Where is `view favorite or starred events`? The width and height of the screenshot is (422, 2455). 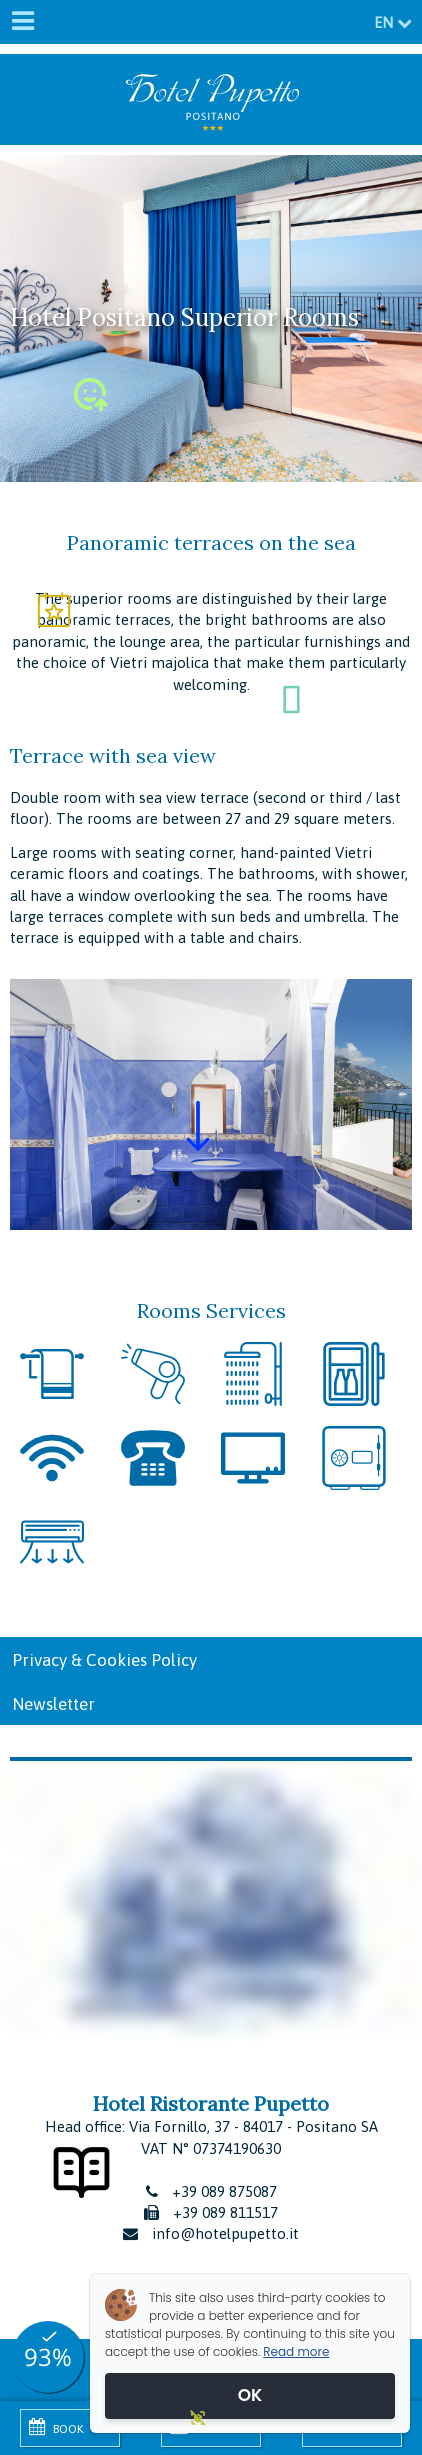
view favorite or starred events is located at coordinates (54, 611).